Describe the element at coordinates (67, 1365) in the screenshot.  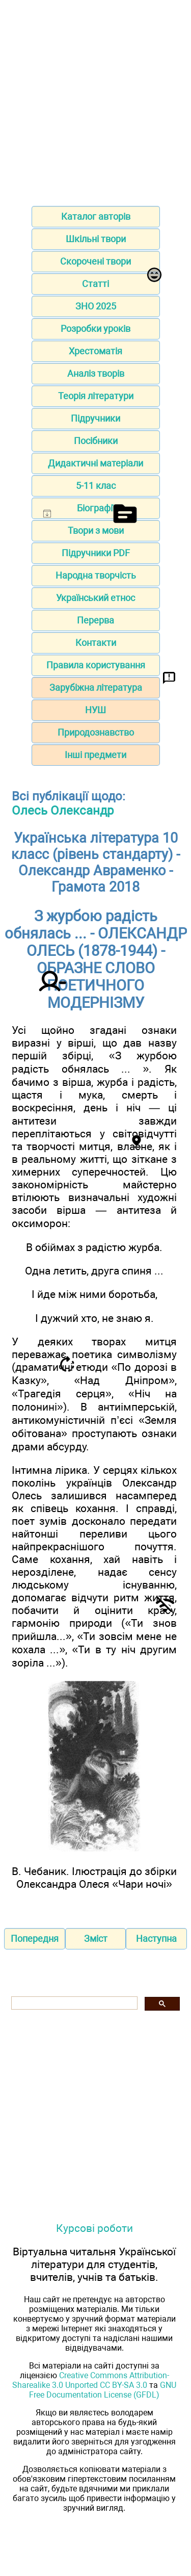
I see `rotate image clockwise` at that location.